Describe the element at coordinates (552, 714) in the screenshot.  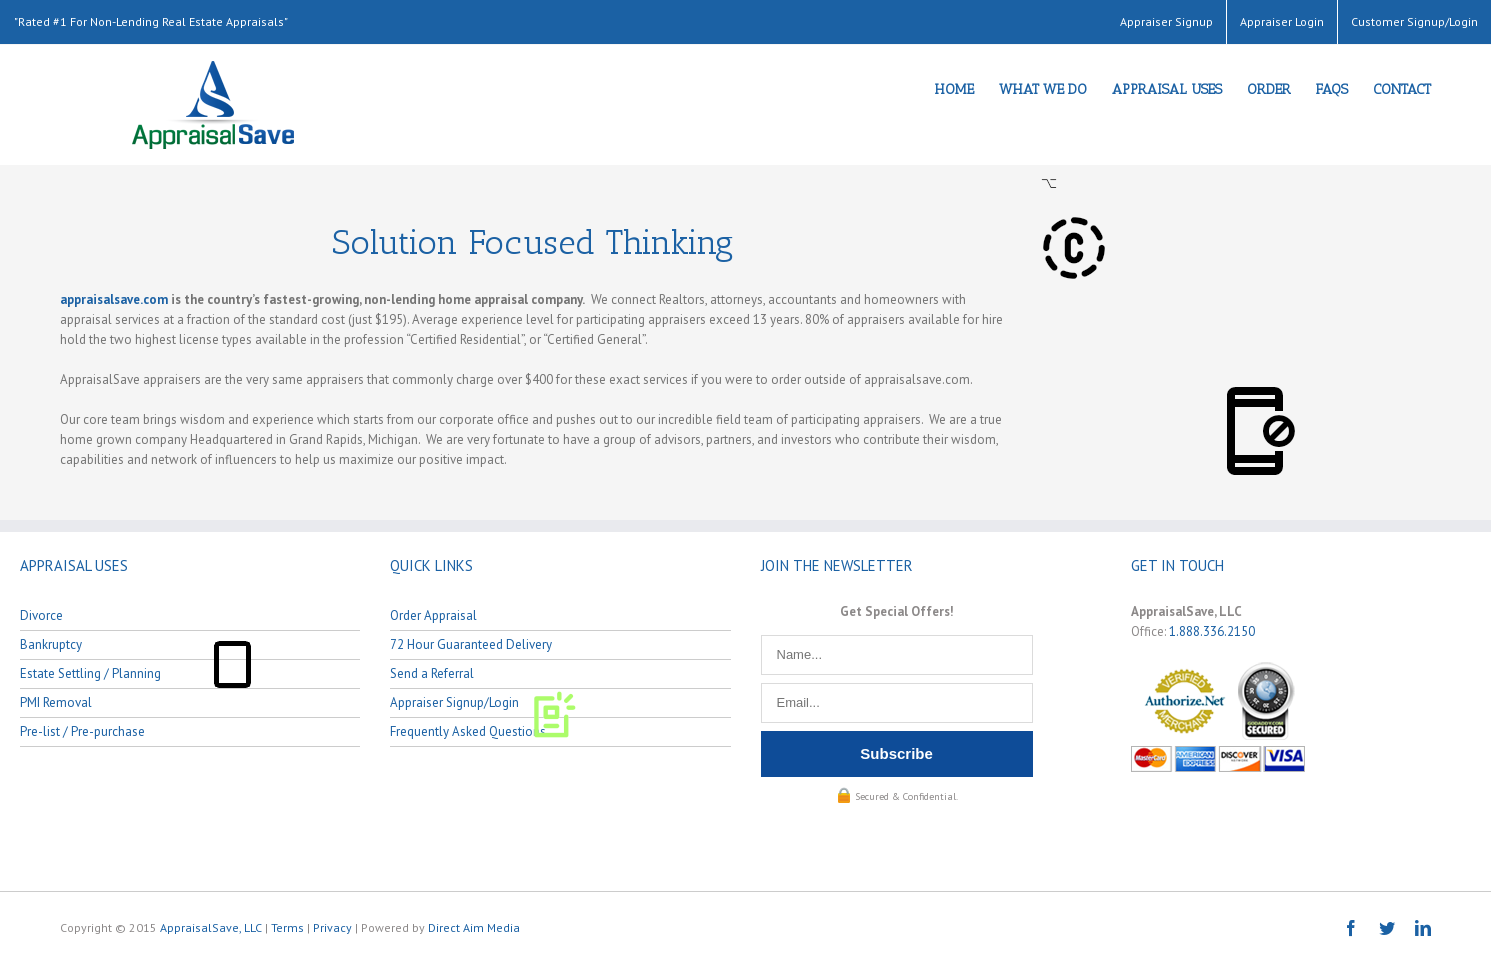
I see `indicates sponsored or advertisement content` at that location.